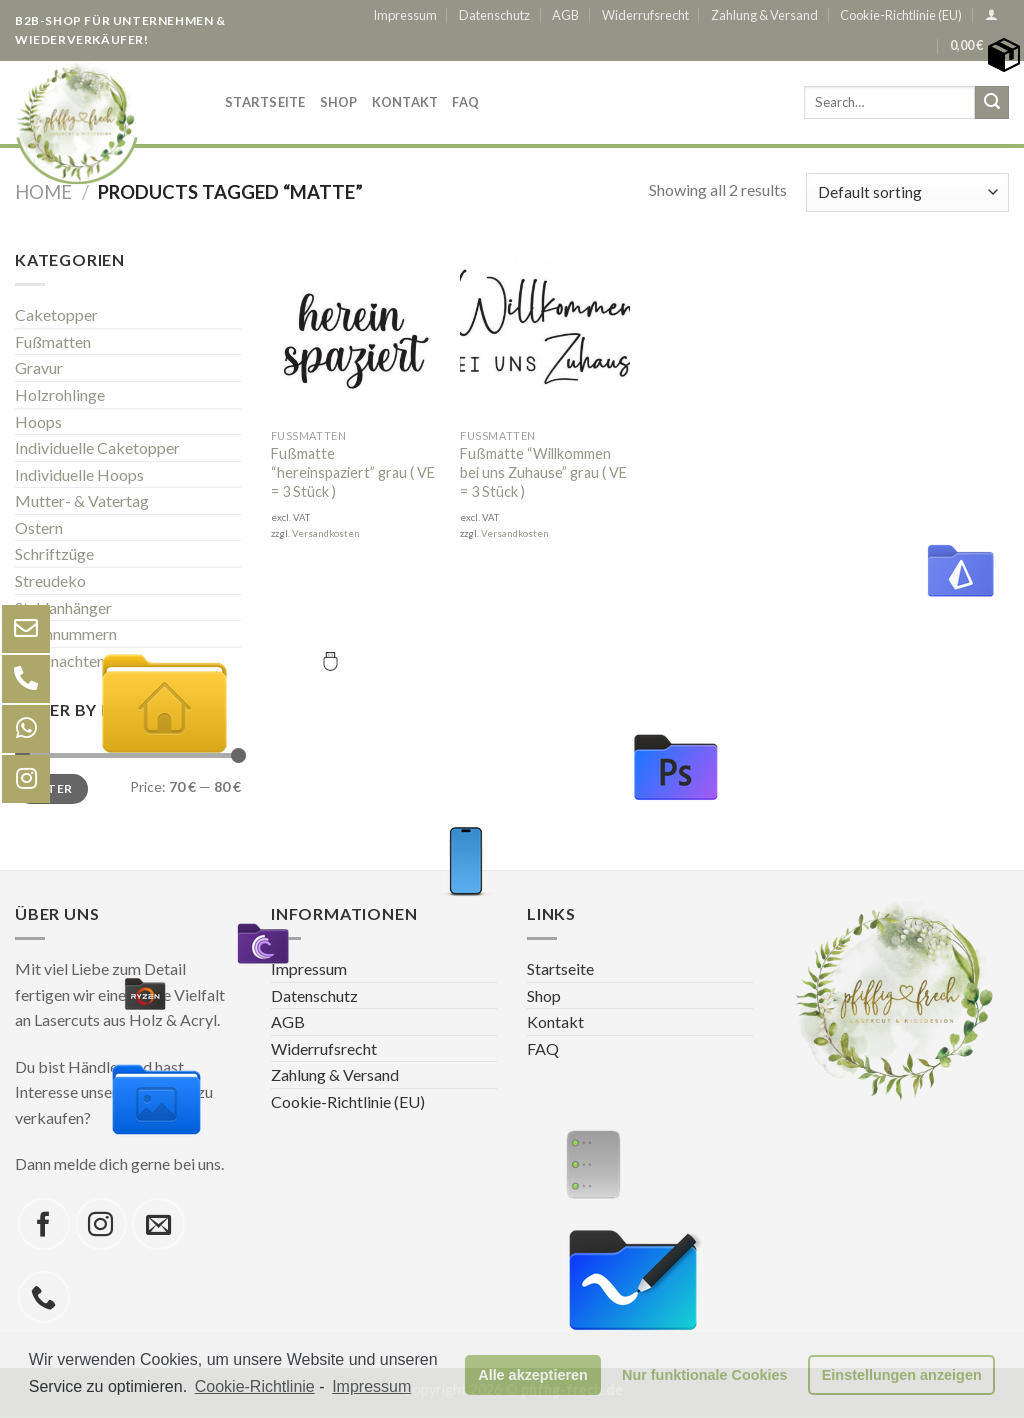  Describe the element at coordinates (960, 572) in the screenshot. I see `open folder containing Prisma project files` at that location.